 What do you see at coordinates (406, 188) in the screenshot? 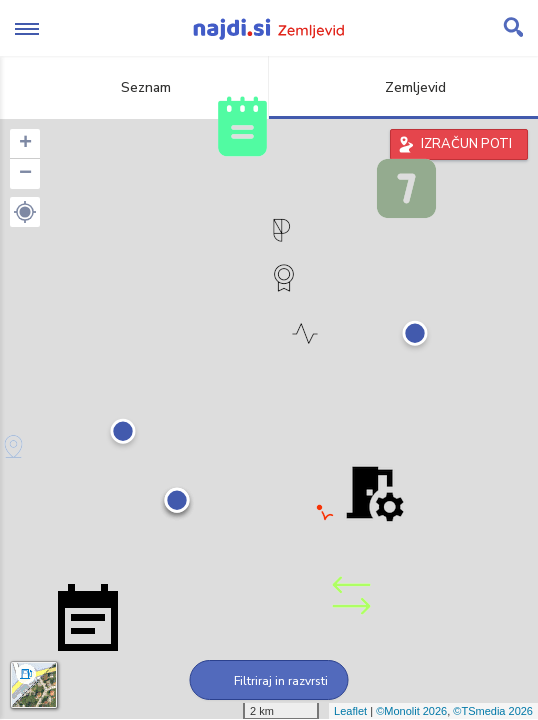
I see `select or navigate to item number 7` at bounding box center [406, 188].